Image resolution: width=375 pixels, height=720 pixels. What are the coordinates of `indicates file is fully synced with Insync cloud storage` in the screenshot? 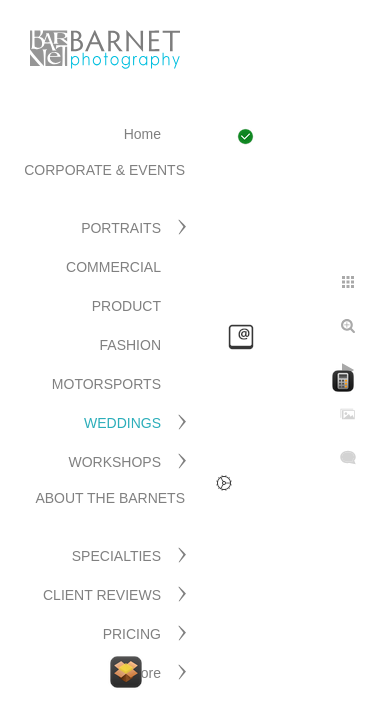 It's located at (245, 136).